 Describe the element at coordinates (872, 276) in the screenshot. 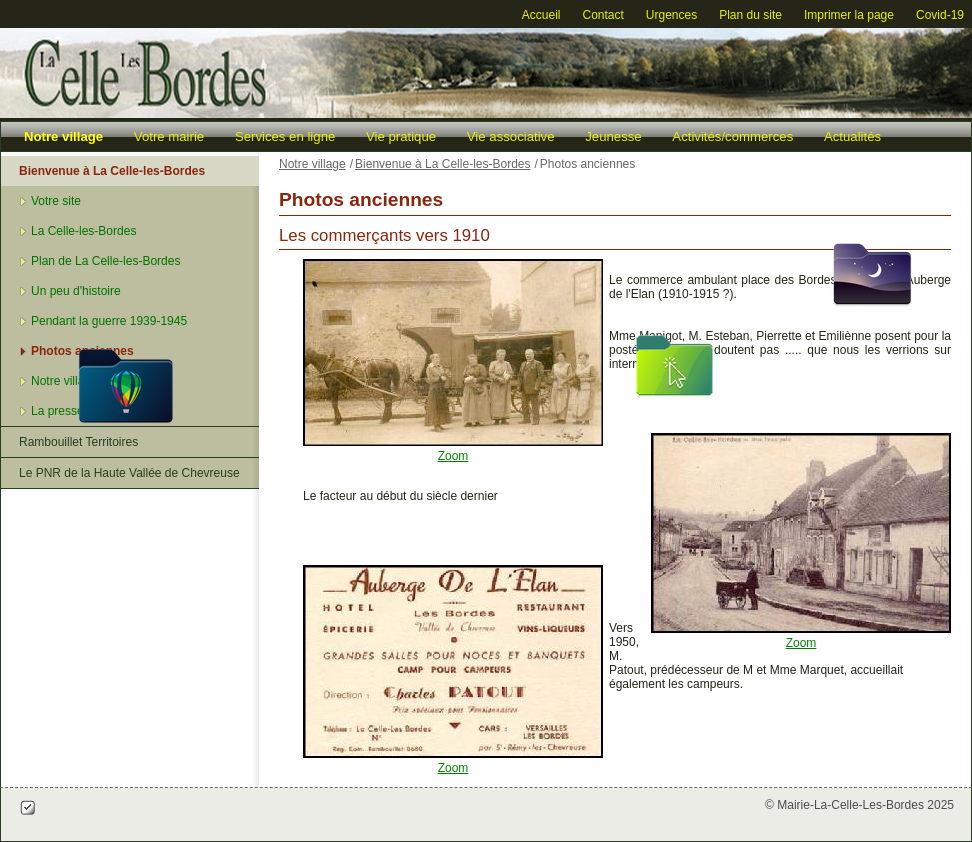

I see `open pictures folder` at that location.